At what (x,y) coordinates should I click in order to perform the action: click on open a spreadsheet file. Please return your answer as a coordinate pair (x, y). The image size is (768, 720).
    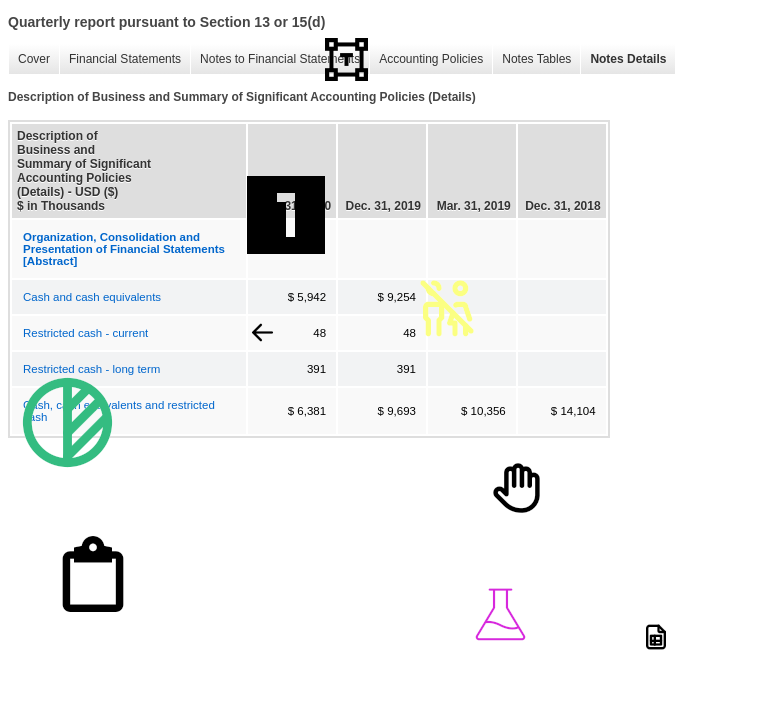
    Looking at the image, I should click on (656, 637).